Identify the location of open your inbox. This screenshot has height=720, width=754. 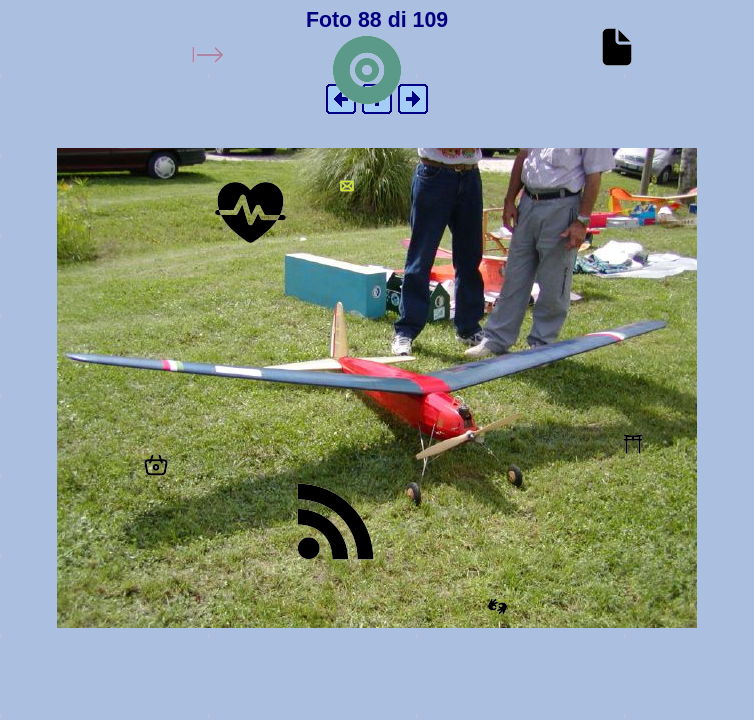
(347, 186).